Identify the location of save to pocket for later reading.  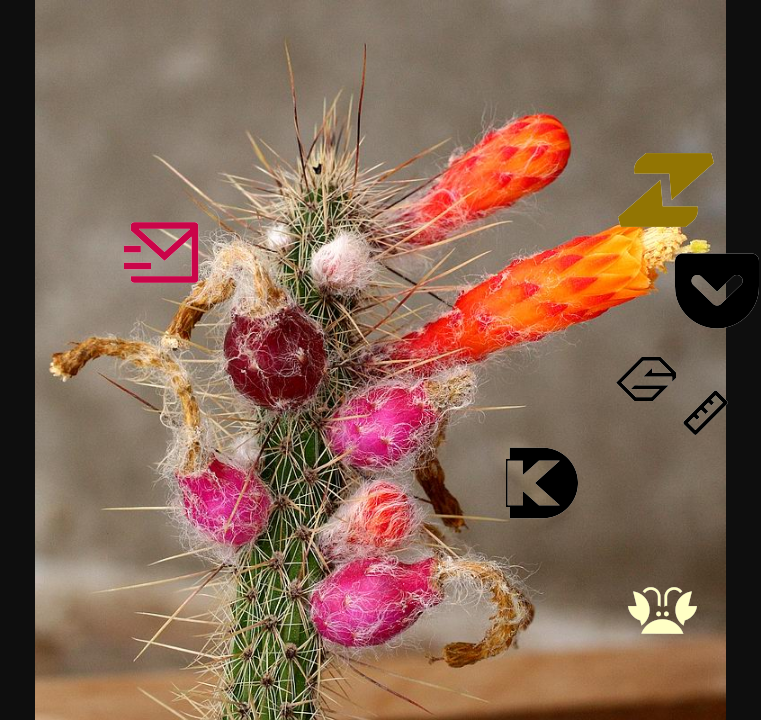
(717, 291).